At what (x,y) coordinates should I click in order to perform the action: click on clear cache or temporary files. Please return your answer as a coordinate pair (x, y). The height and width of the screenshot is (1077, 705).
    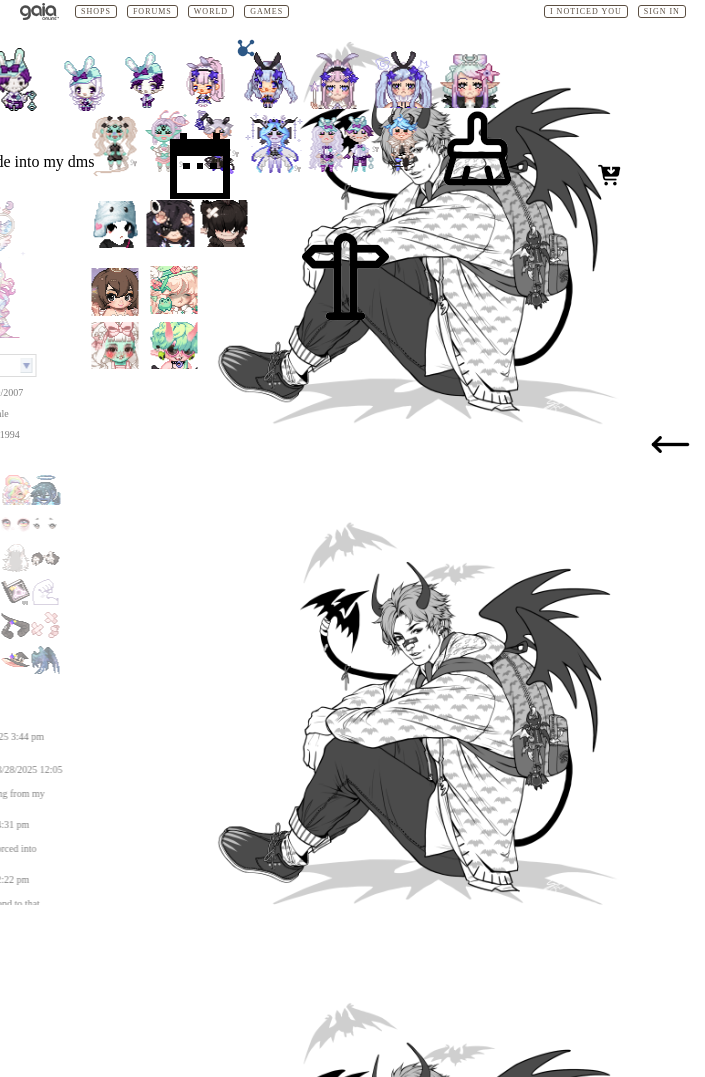
    Looking at the image, I should click on (477, 148).